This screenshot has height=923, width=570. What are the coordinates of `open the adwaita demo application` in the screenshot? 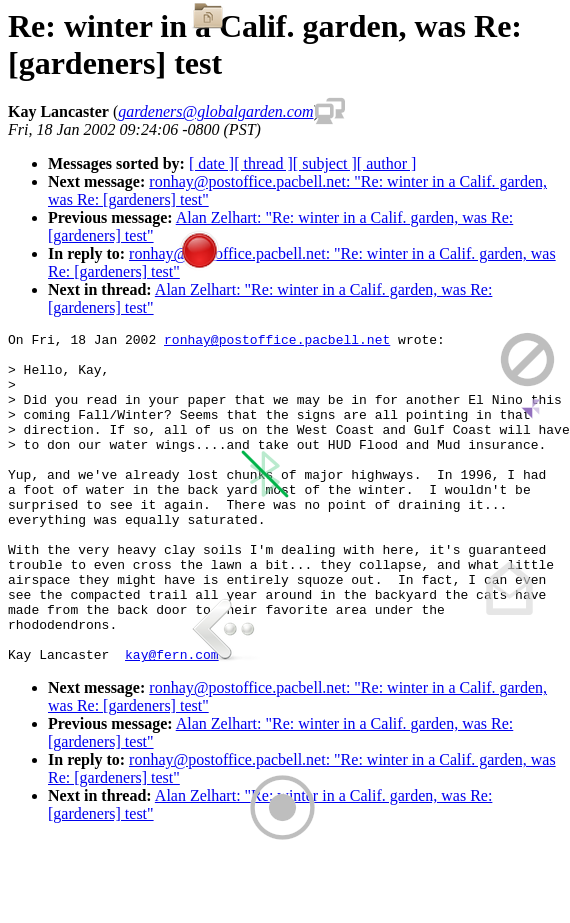 It's located at (531, 409).